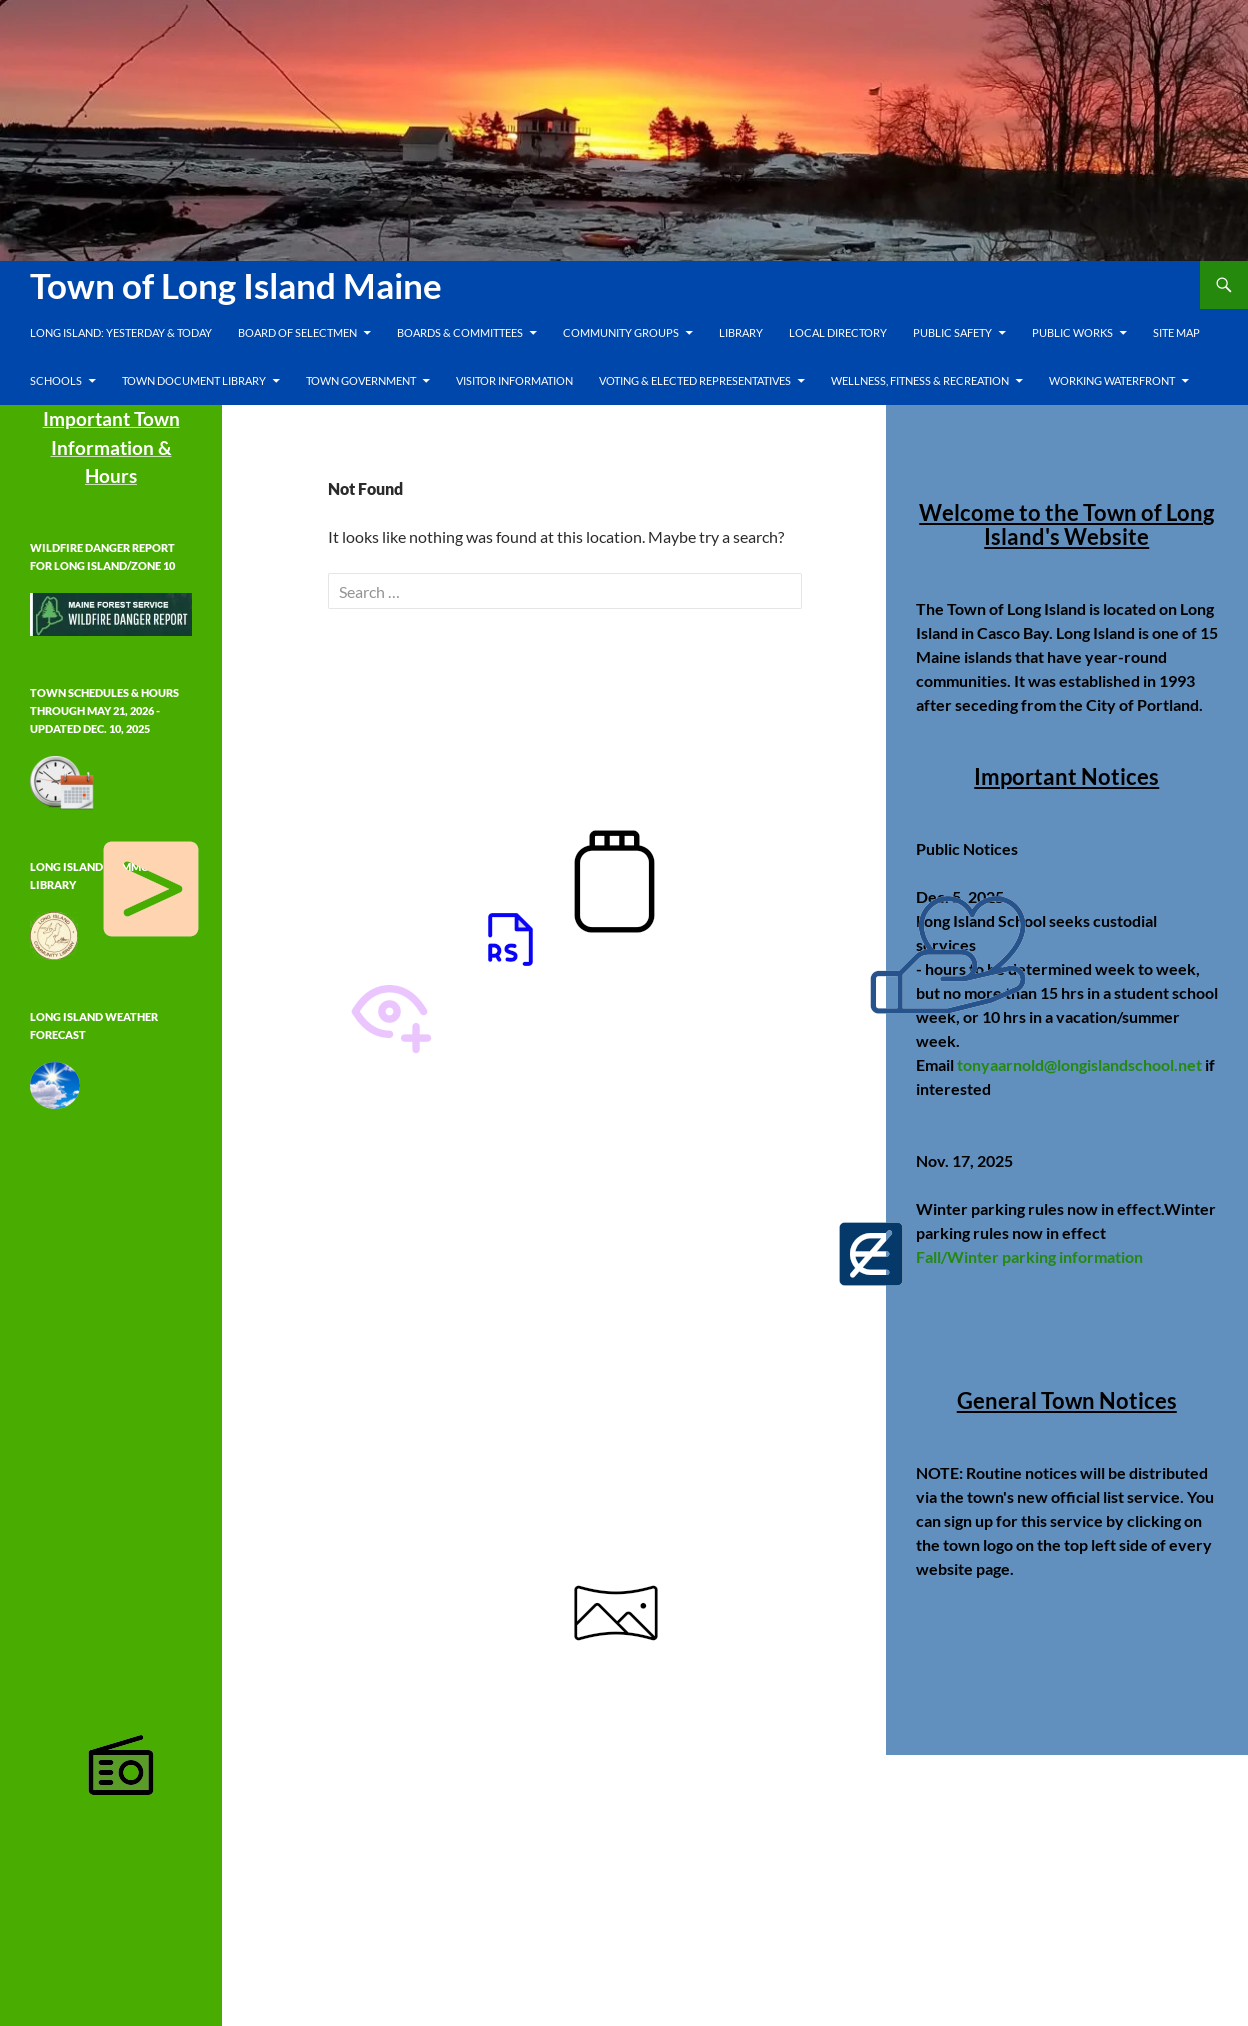  What do you see at coordinates (871, 1254) in the screenshot?
I see `indicates item is not part of a set or group` at bounding box center [871, 1254].